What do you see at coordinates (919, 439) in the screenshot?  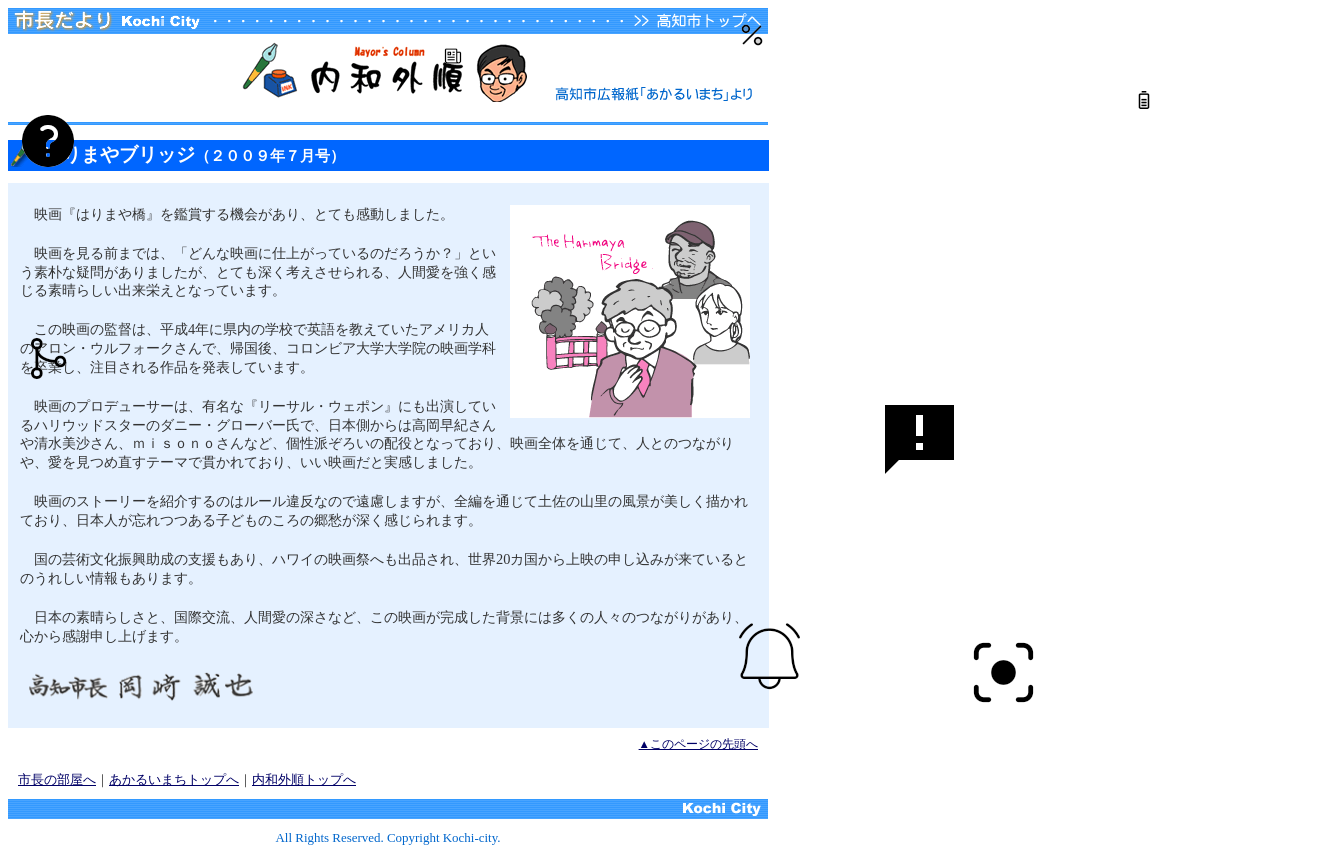 I see `view announcements or alerts` at bounding box center [919, 439].